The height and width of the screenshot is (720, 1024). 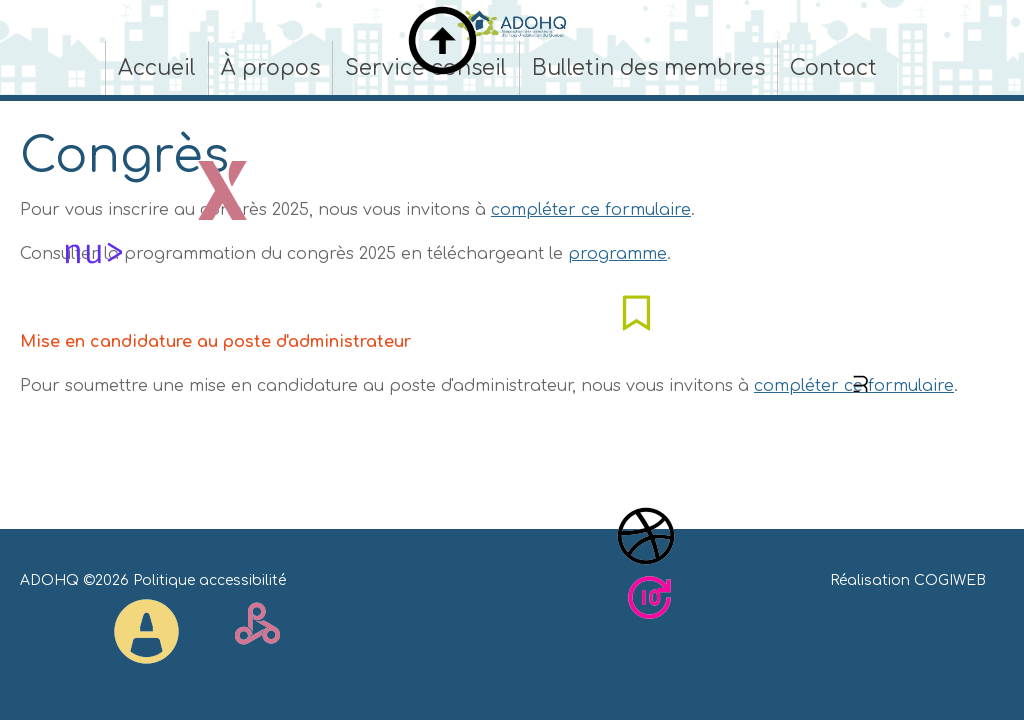 What do you see at coordinates (222, 190) in the screenshot?
I see `xstate library logo` at bounding box center [222, 190].